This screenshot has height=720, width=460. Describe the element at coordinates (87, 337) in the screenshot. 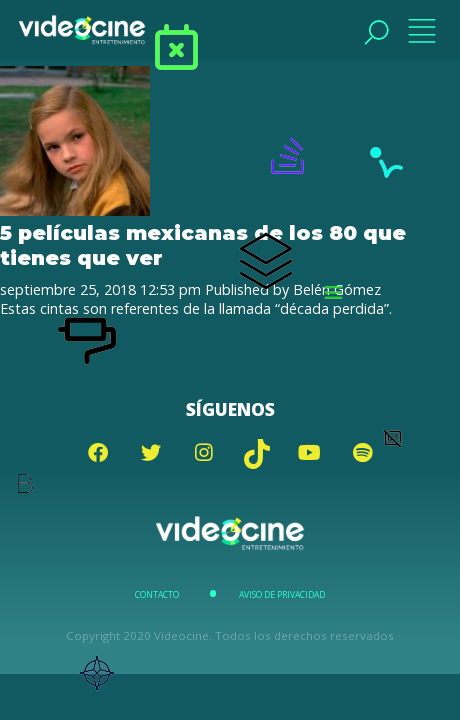

I see `customize theme or appearance settings` at that location.